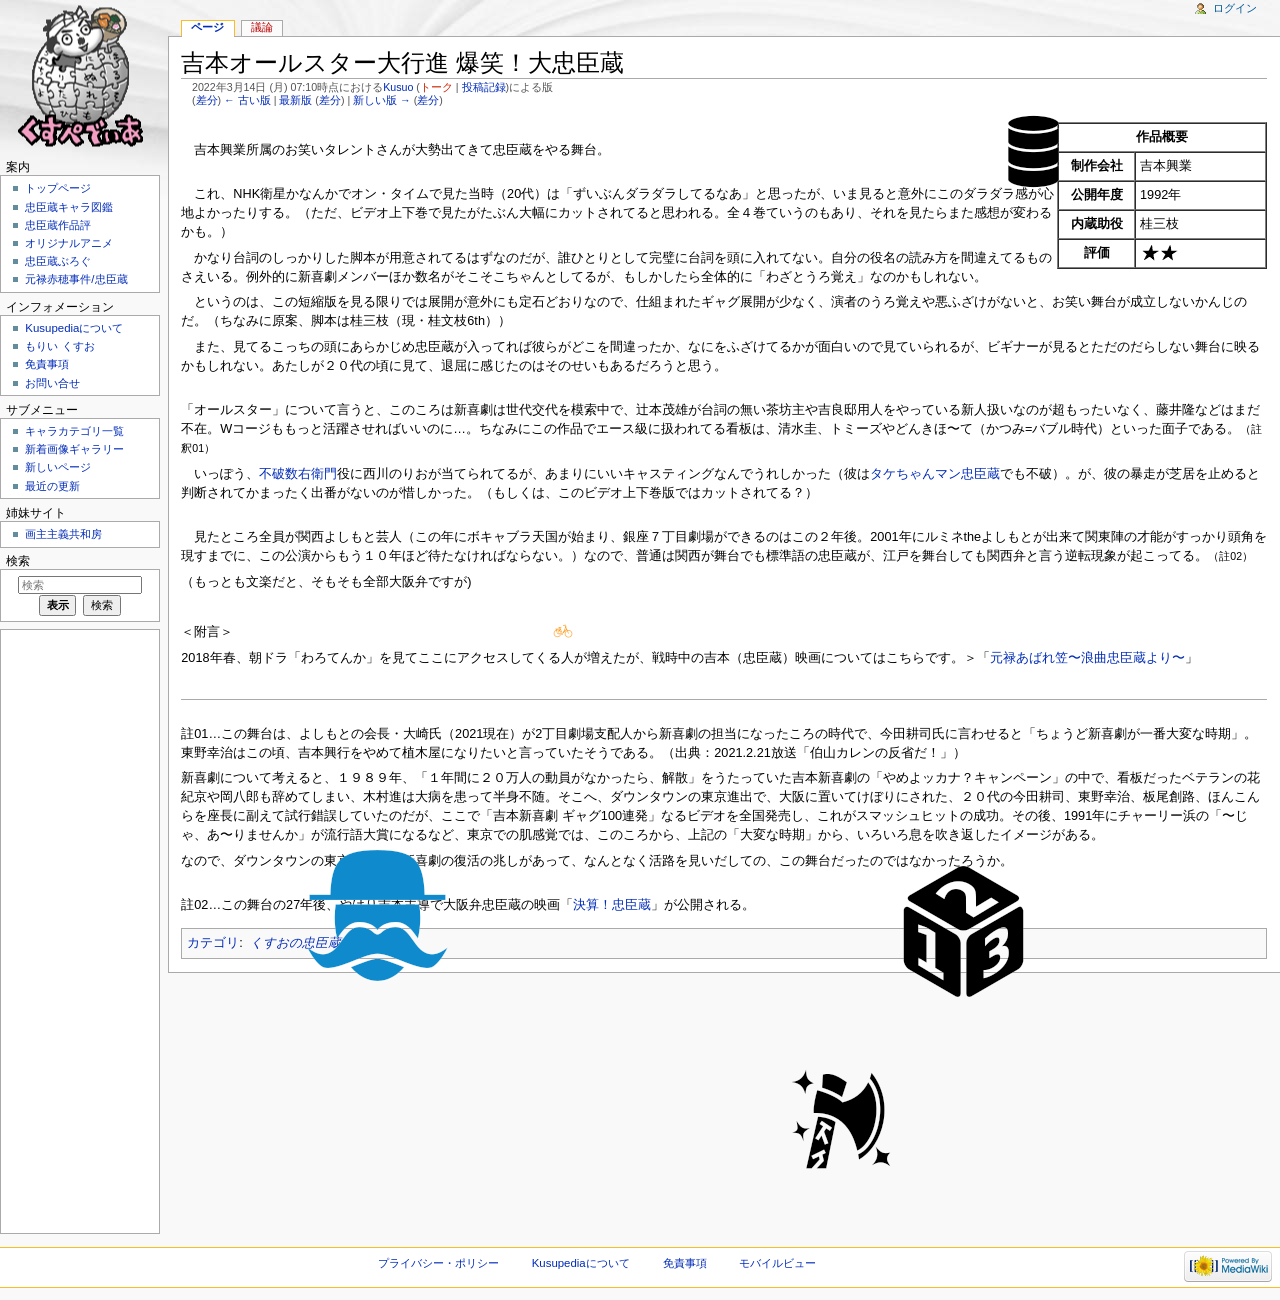 This screenshot has height=1300, width=1280. I want to click on roll dice or generate random number, so click(963, 932).